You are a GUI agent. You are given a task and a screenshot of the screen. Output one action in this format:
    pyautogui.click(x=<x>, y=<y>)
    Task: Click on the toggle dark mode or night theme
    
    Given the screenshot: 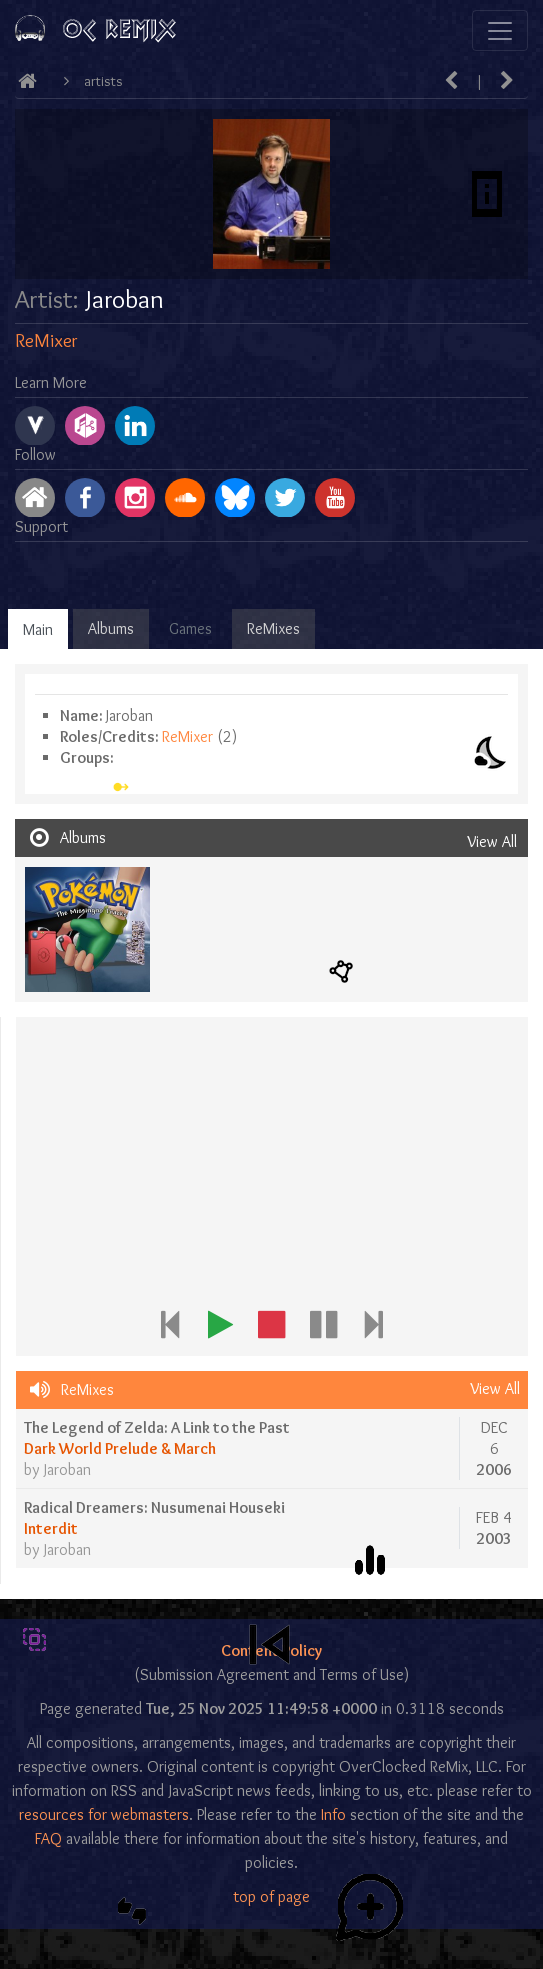 What is the action you would take?
    pyautogui.click(x=492, y=752)
    